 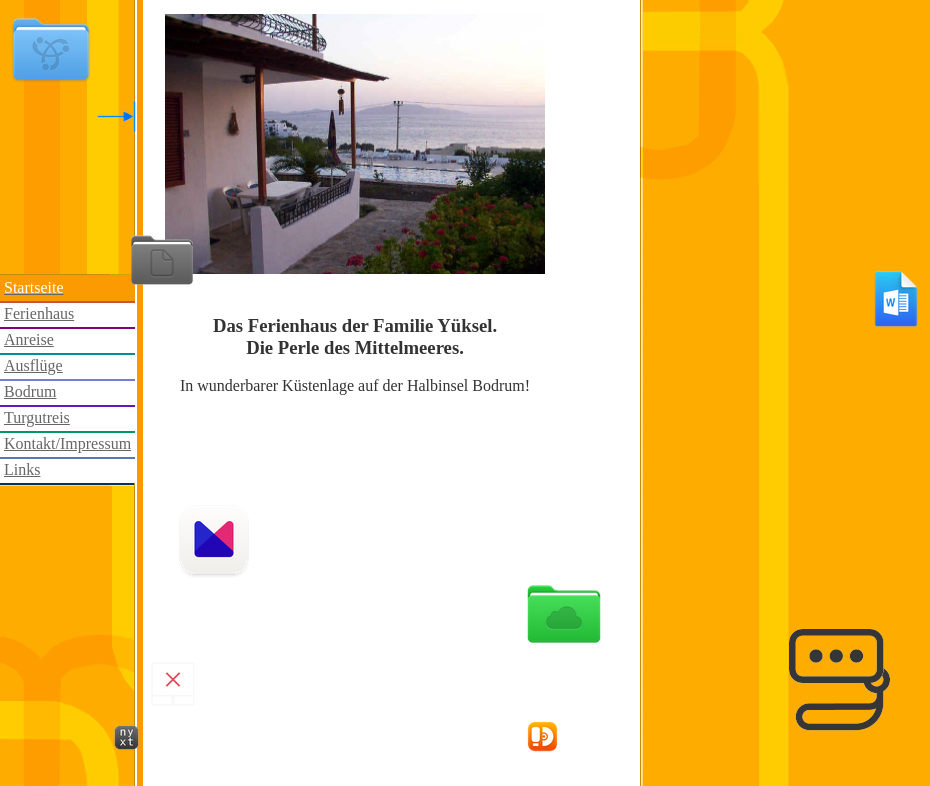 What do you see at coordinates (214, 540) in the screenshot?
I see `open Moon FM podcast app` at bounding box center [214, 540].